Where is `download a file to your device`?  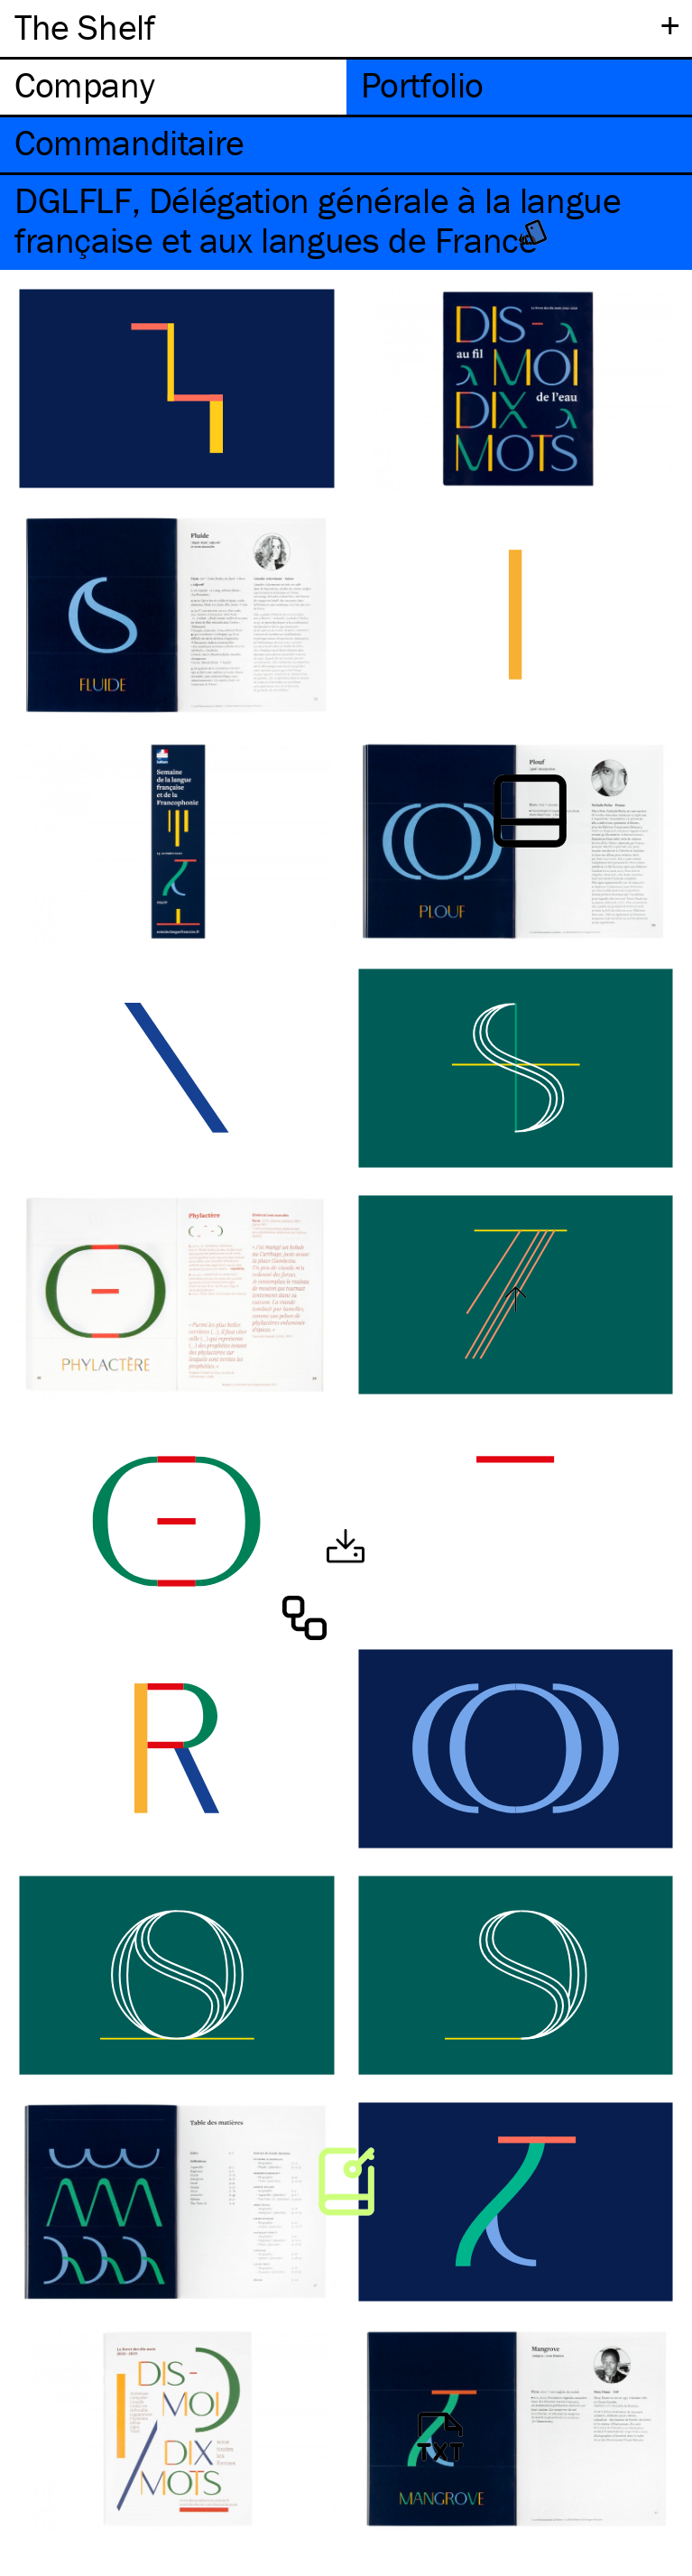 download a file to your device is located at coordinates (346, 1548).